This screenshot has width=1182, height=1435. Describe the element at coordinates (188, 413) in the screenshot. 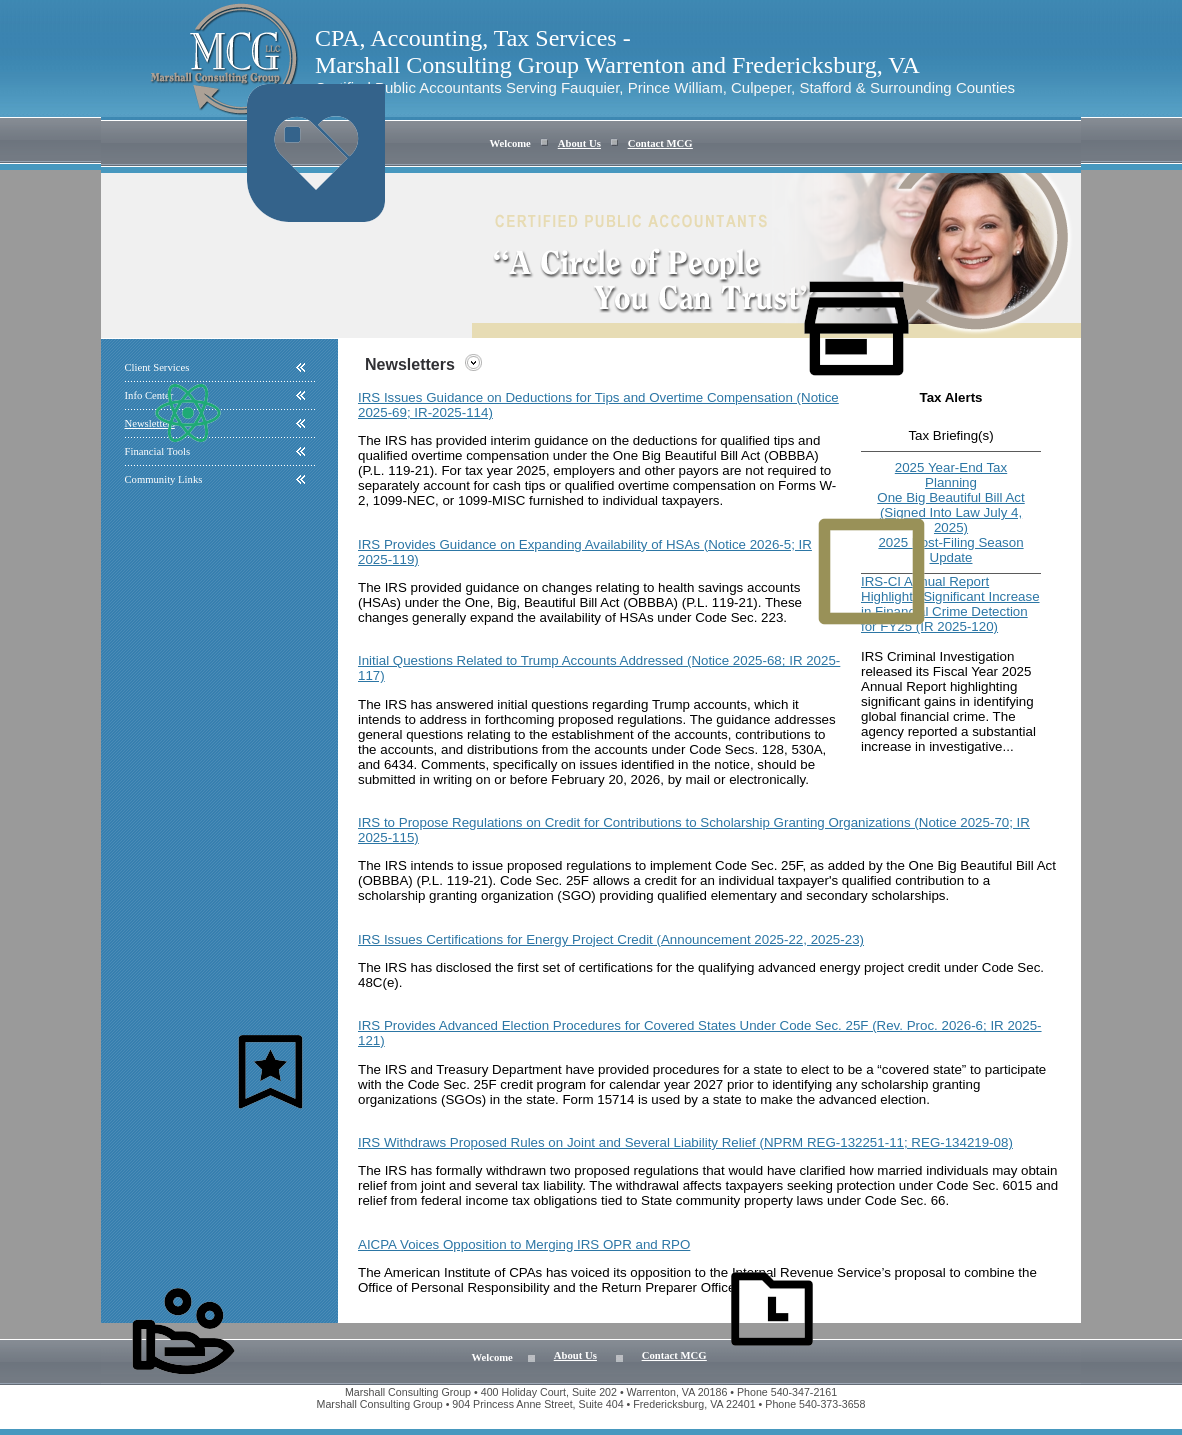

I see `react.js framework logo` at that location.